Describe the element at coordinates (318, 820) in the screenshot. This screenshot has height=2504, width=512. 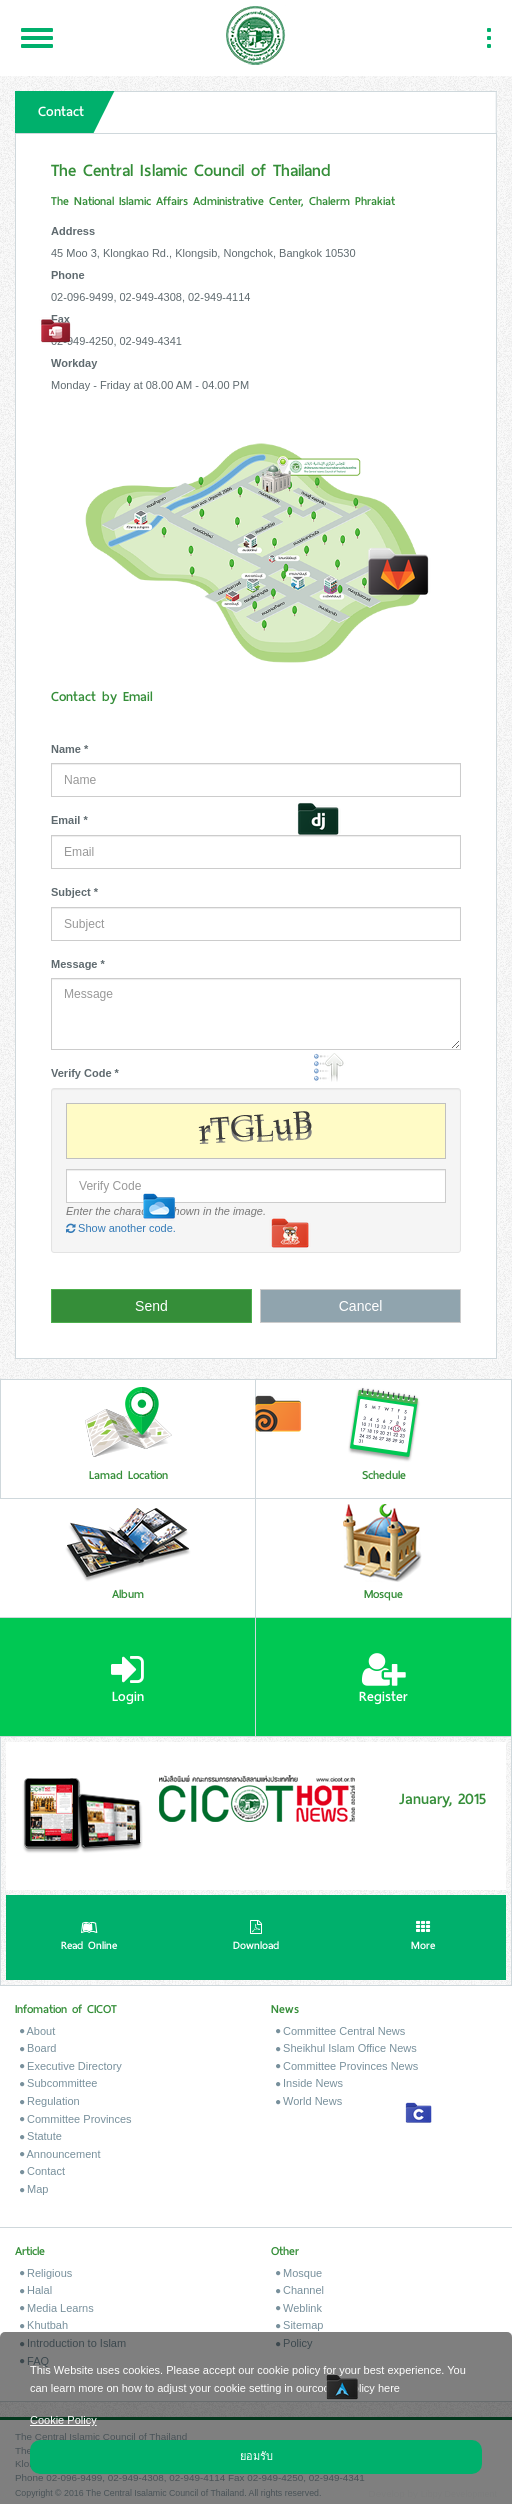
I see `folder containing django project files` at that location.